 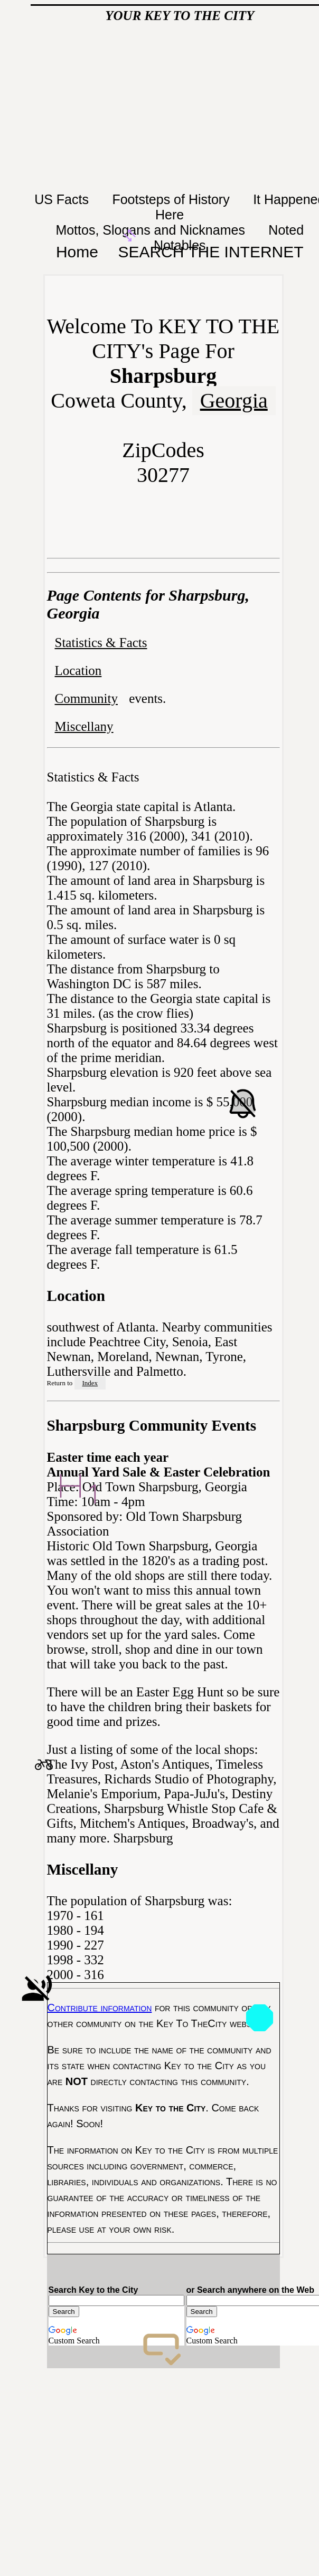 I want to click on format text as heading level 1, so click(x=77, y=1488).